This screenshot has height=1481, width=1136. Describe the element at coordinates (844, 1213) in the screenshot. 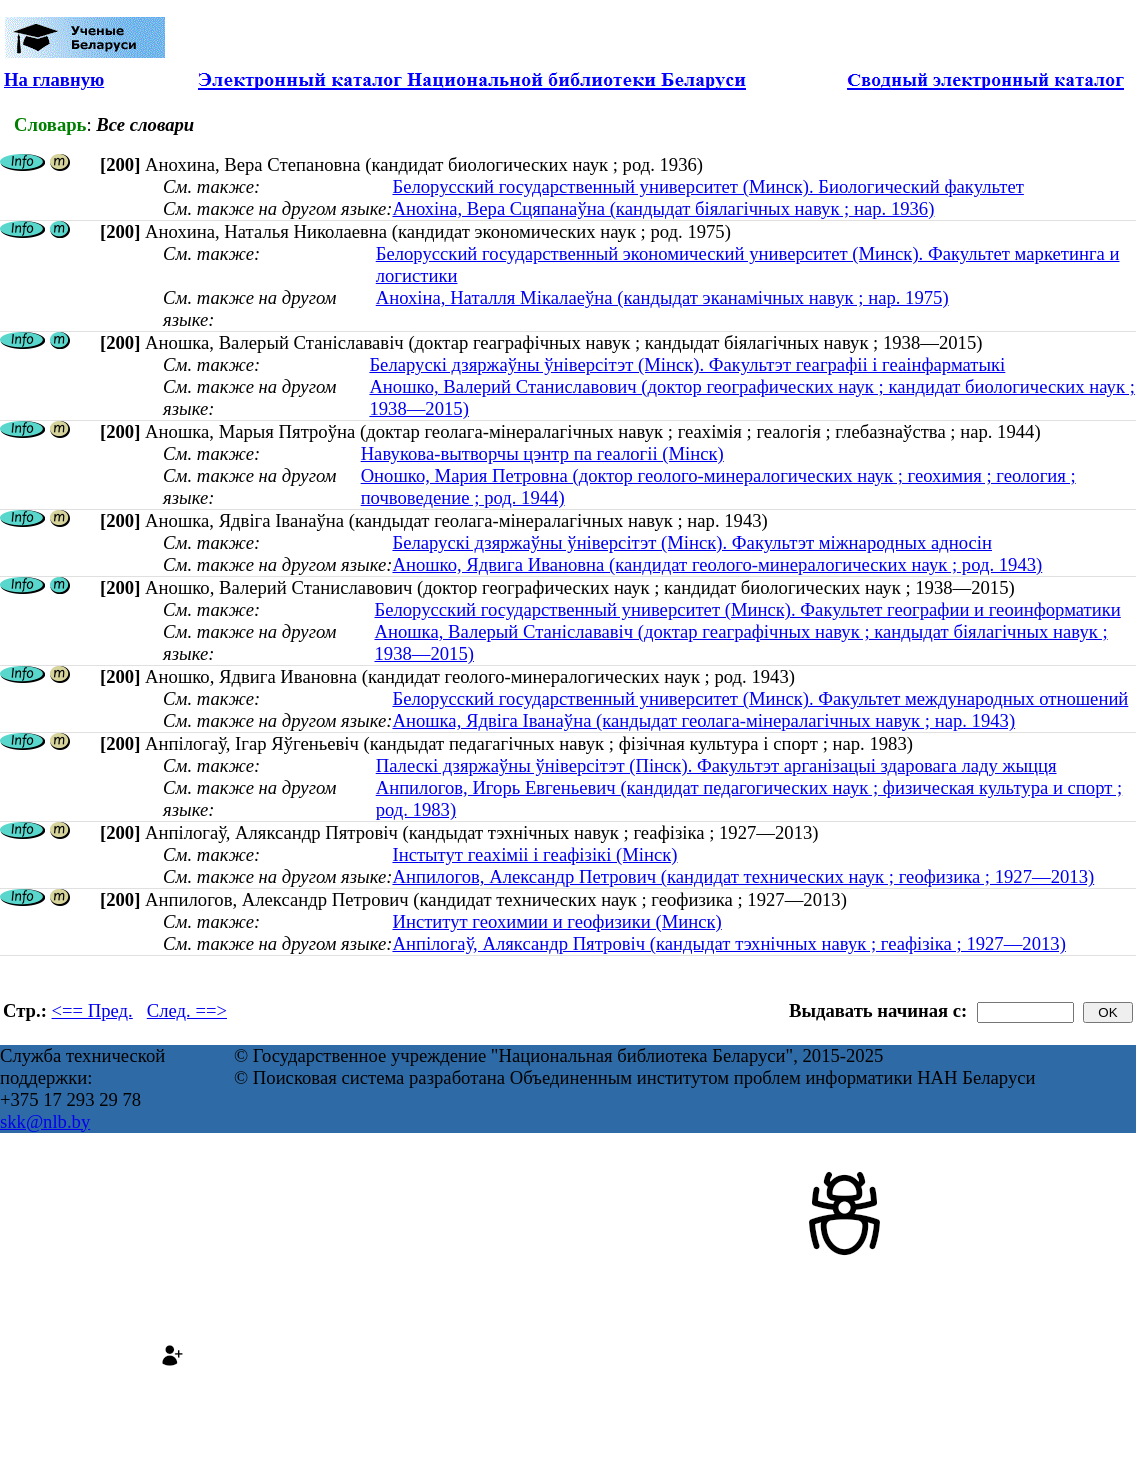

I see `report a bug or issue` at that location.